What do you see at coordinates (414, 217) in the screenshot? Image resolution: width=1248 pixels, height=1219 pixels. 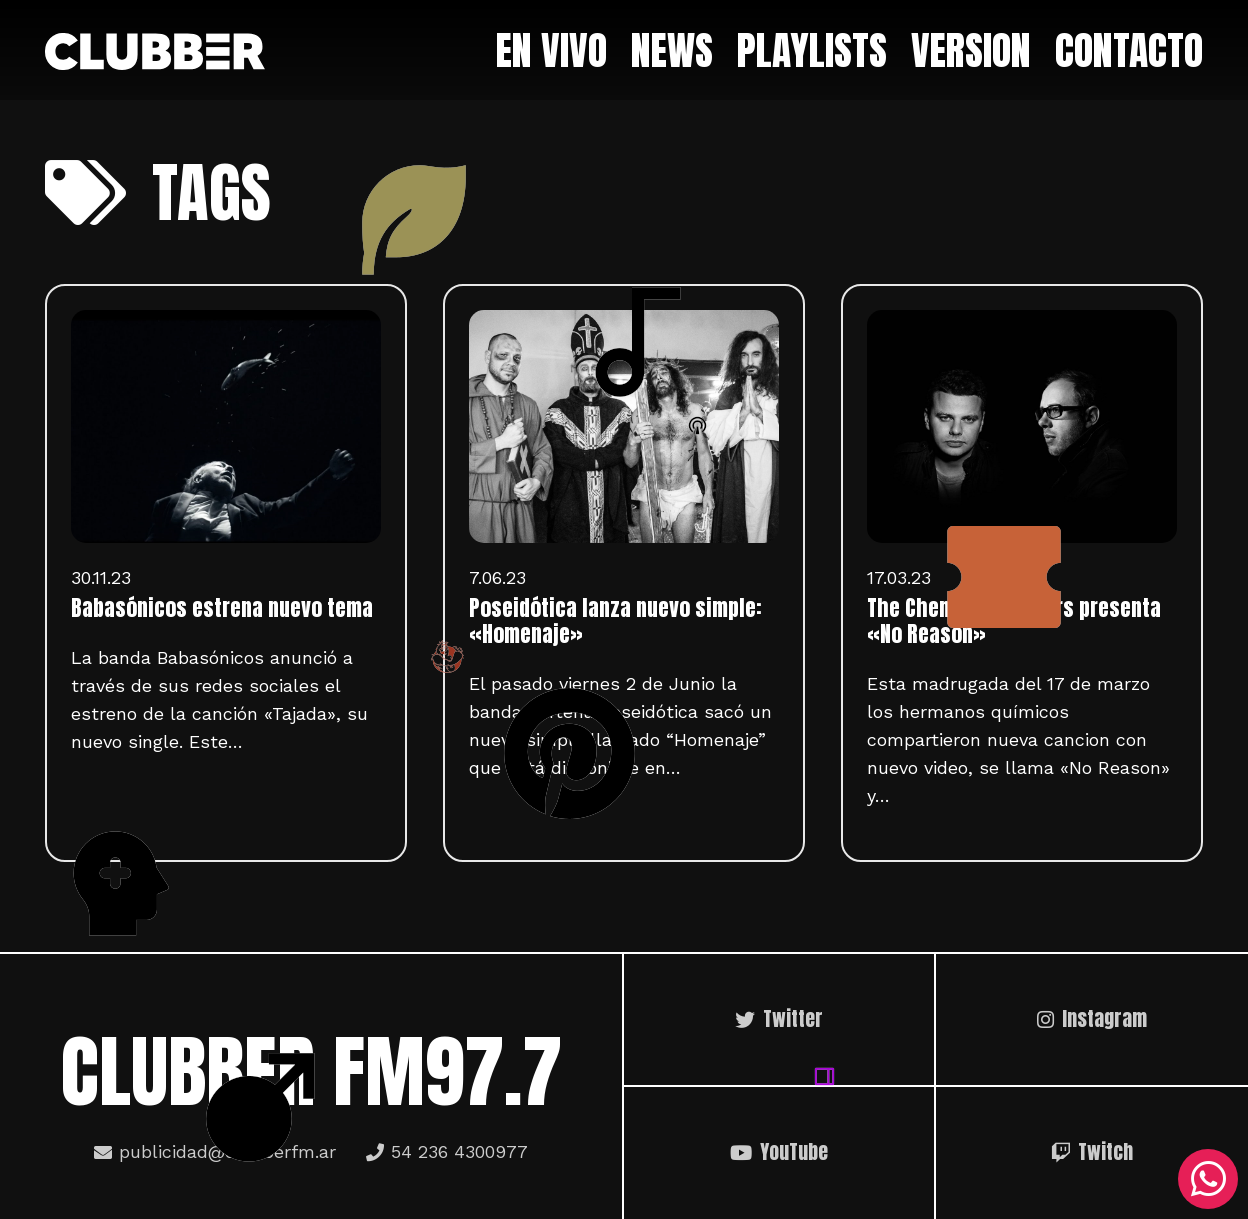 I see `indicates eco-friendly or sustainable option` at bounding box center [414, 217].